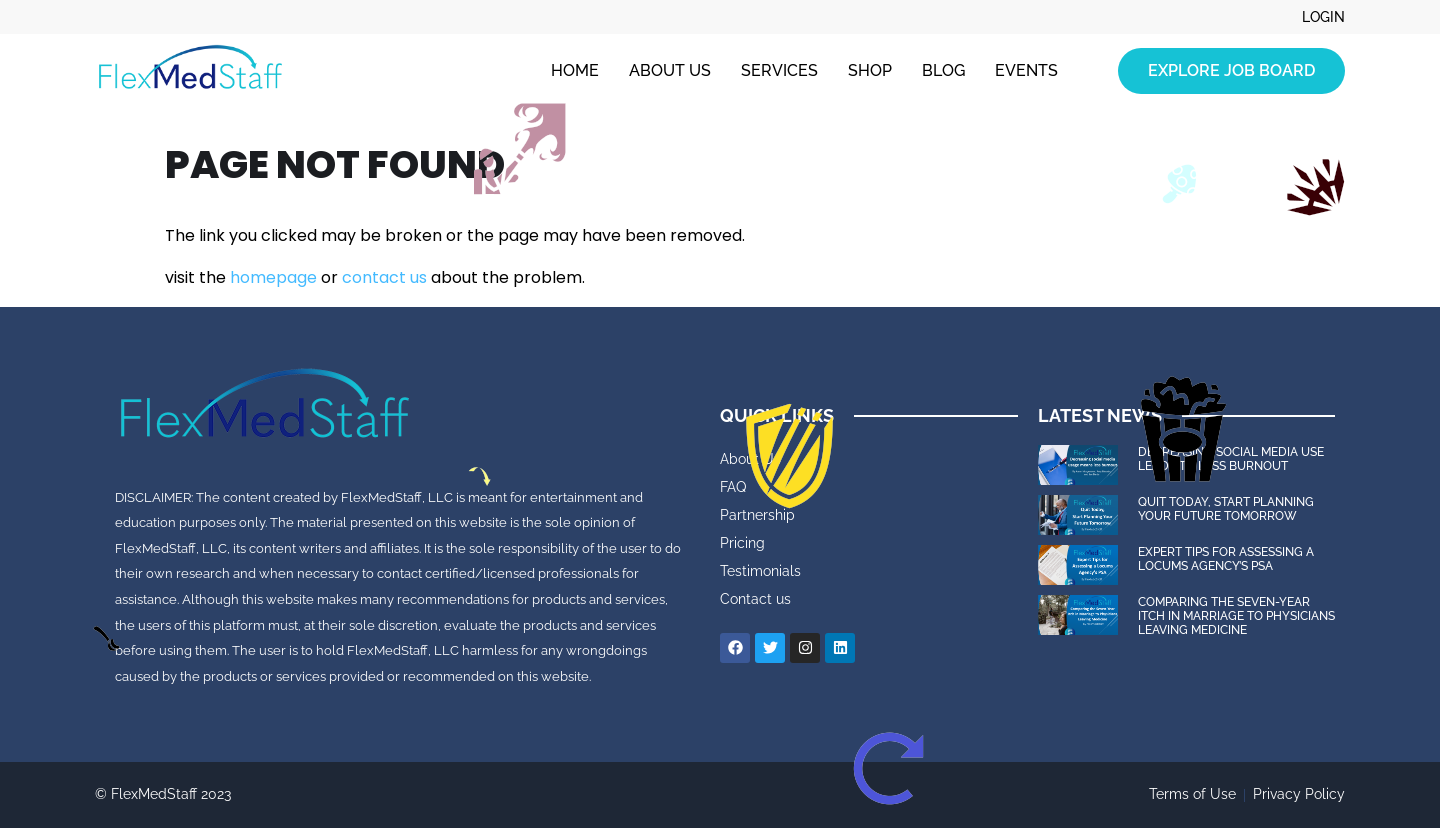 The width and height of the screenshot is (1440, 828). What do you see at coordinates (789, 455) in the screenshot?
I see `indicates disabled or inactive protection` at bounding box center [789, 455].